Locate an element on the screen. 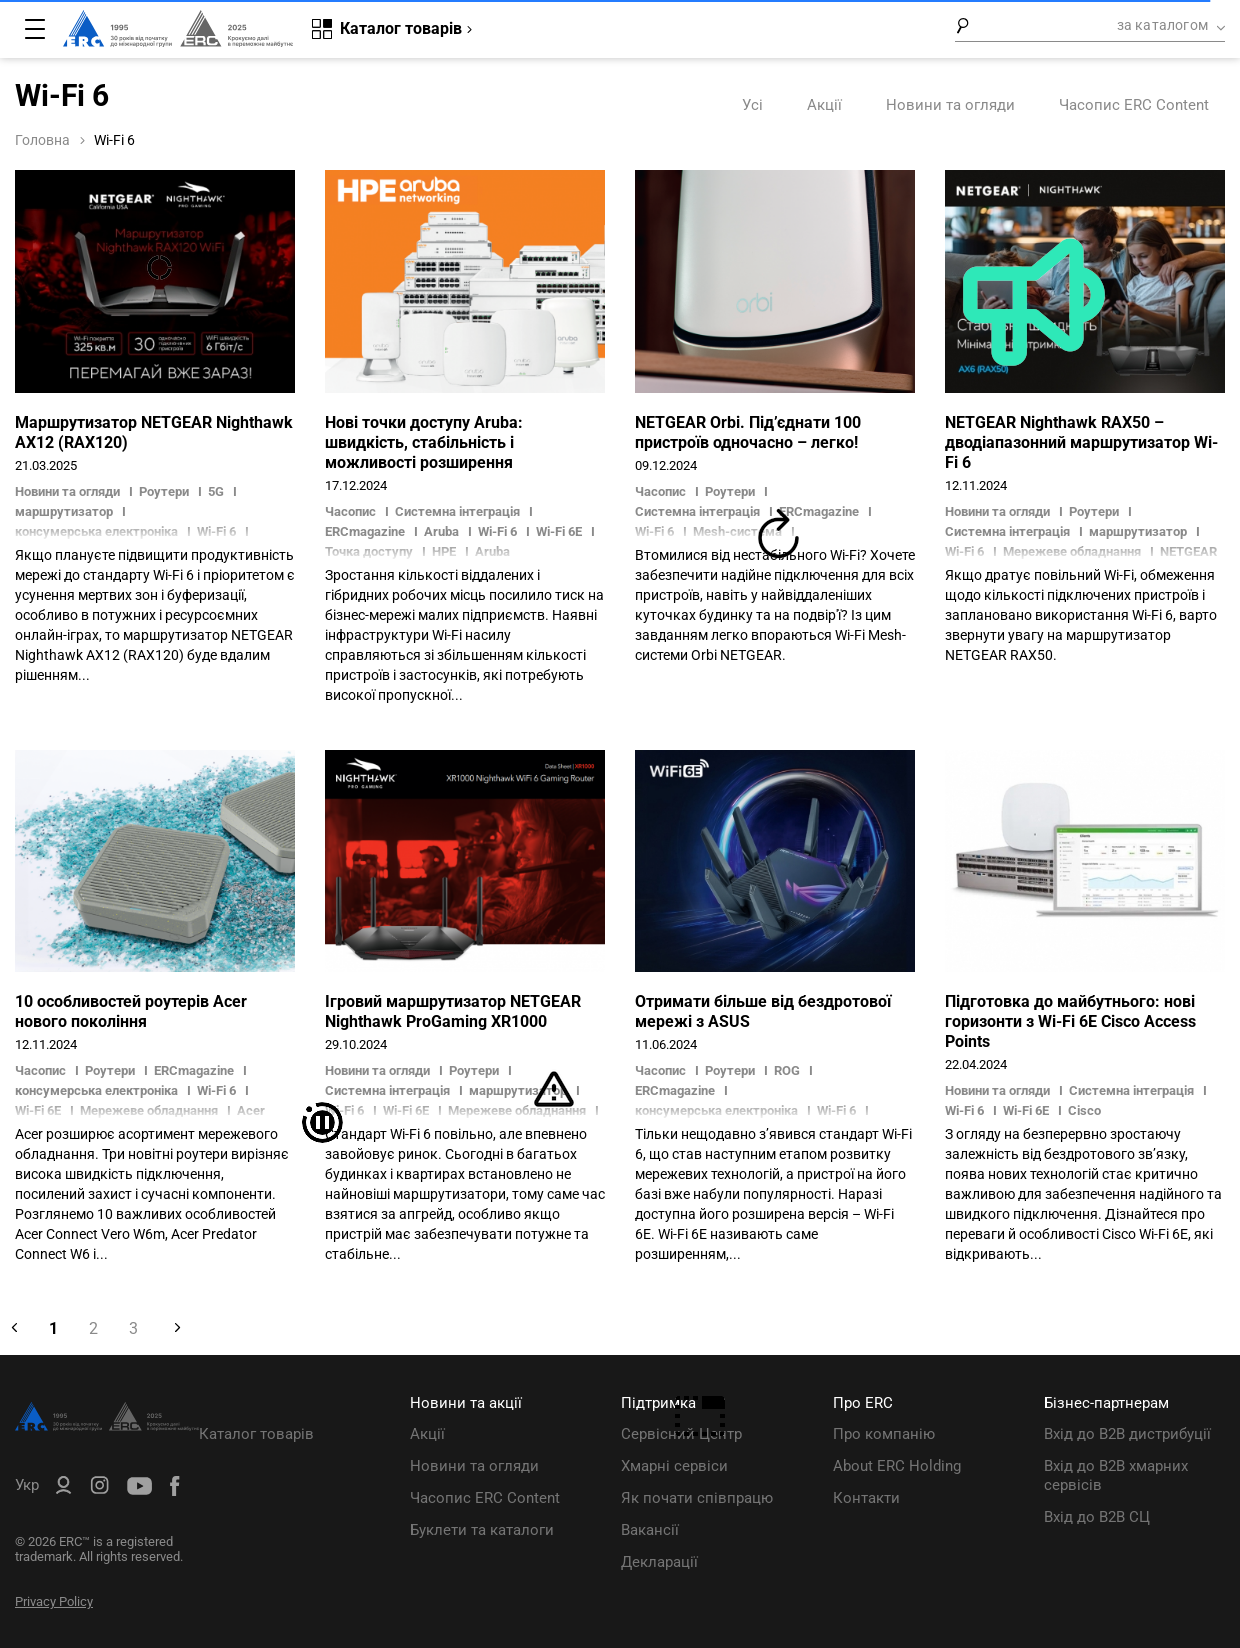 Image resolution: width=1240 pixels, height=1648 pixels. view progress or completion status is located at coordinates (159, 267).